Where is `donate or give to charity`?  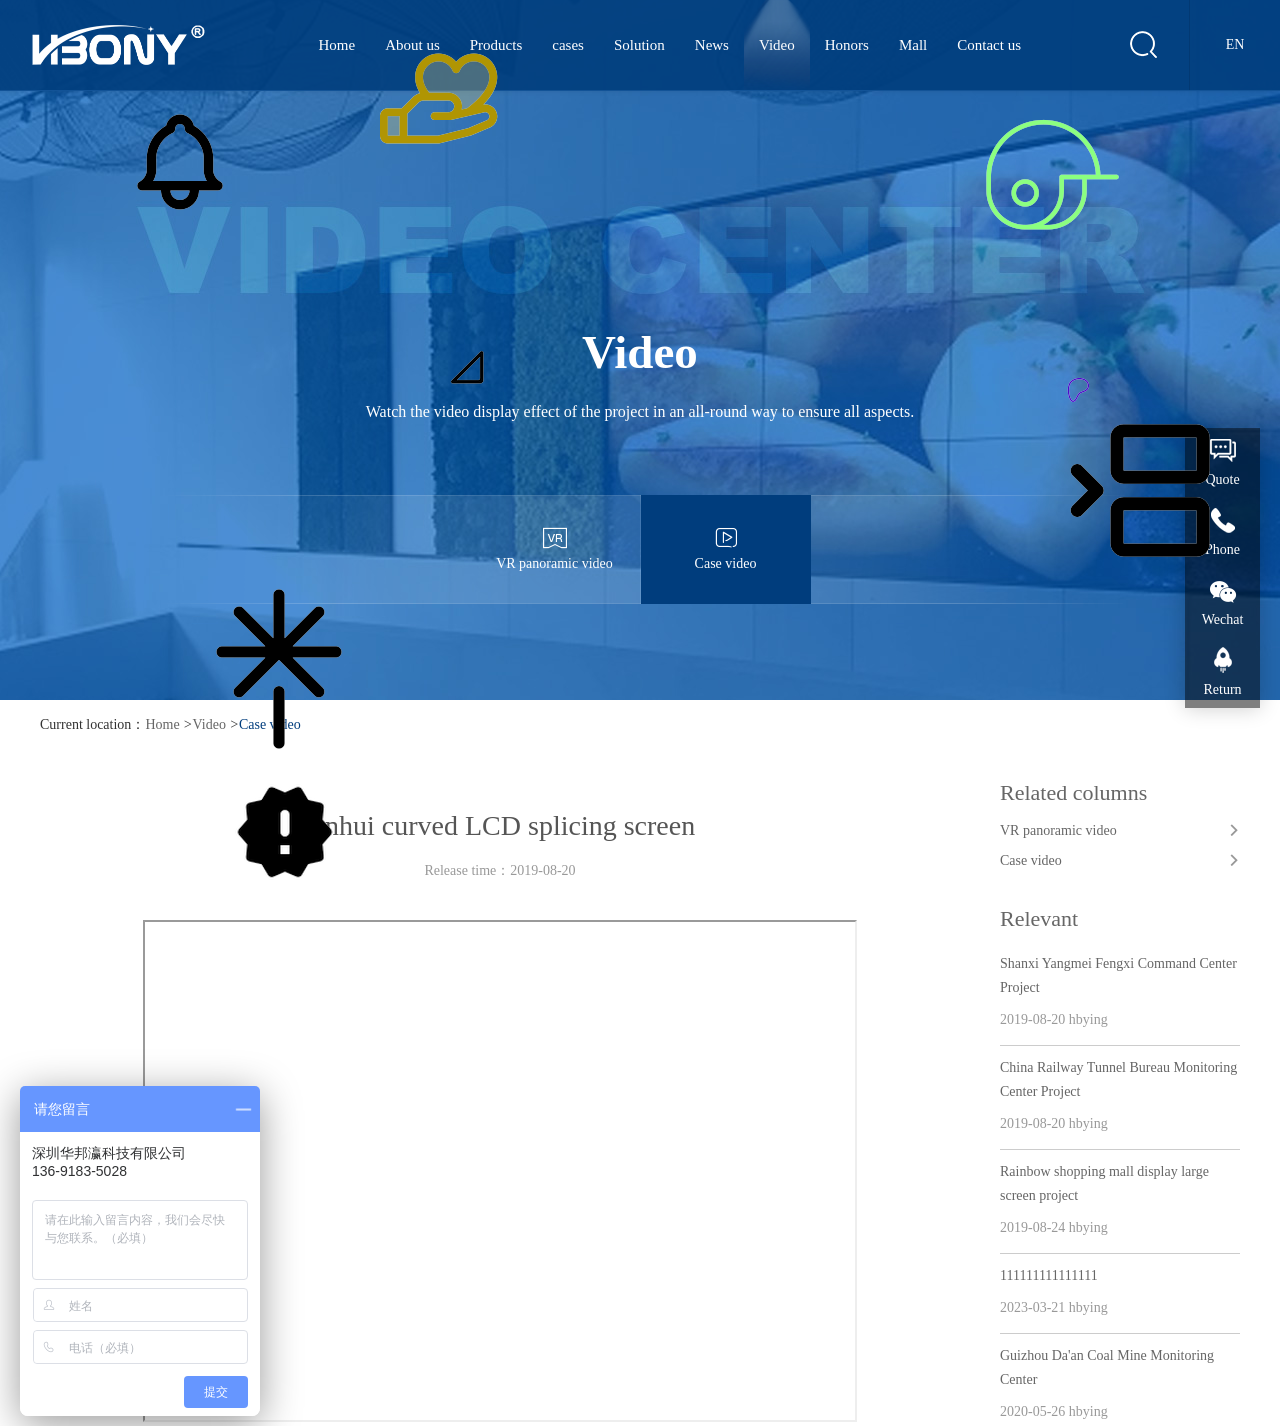
donate or give to charity is located at coordinates (442, 100).